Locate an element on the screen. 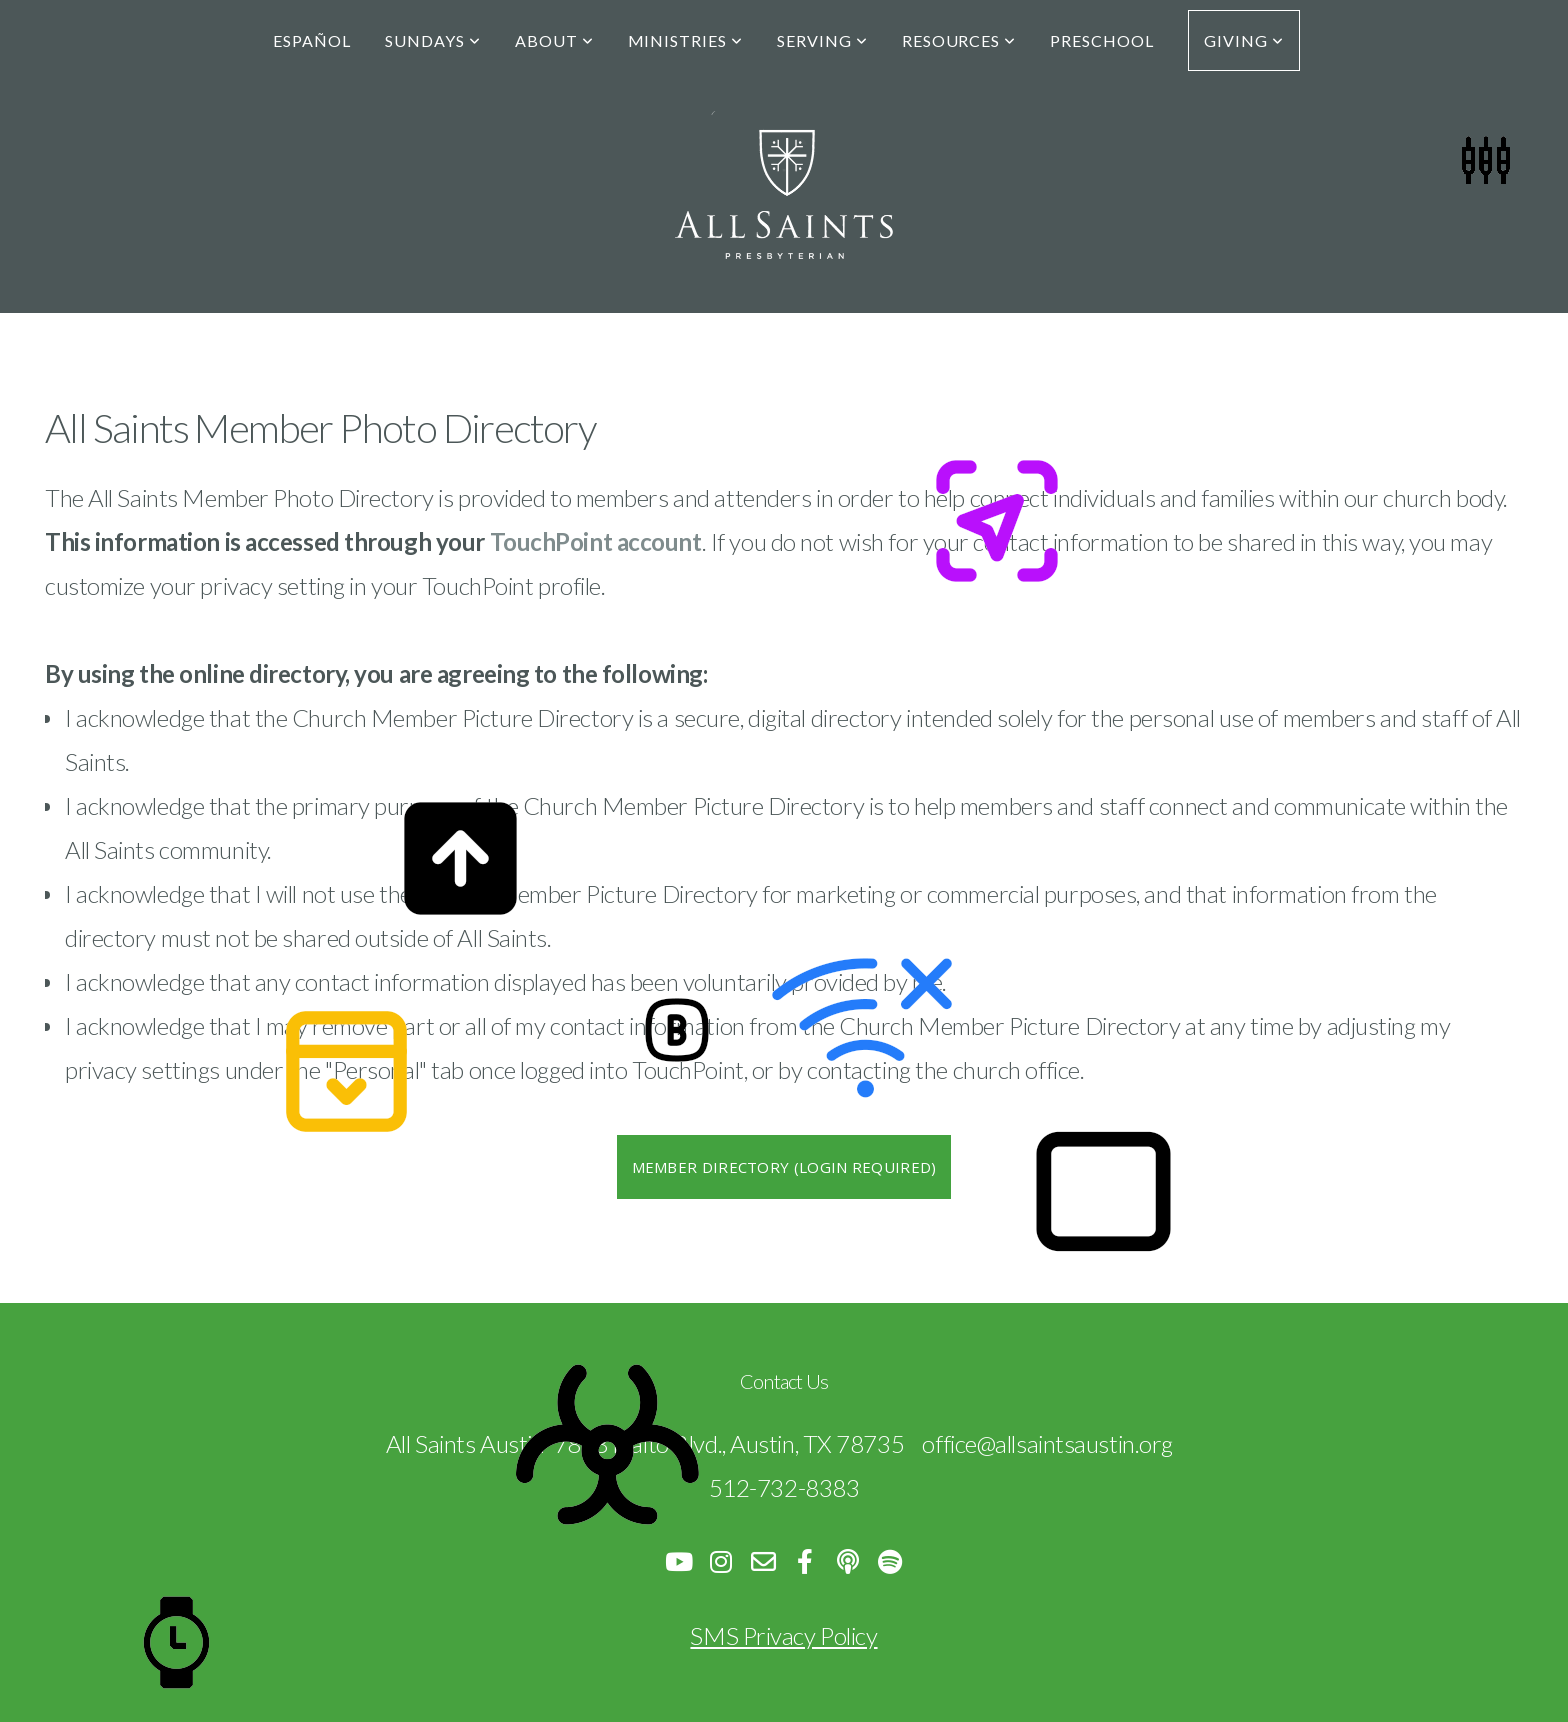 This screenshot has width=1568, height=1722. indicates hazardous or dangerous content is located at coordinates (607, 1450).